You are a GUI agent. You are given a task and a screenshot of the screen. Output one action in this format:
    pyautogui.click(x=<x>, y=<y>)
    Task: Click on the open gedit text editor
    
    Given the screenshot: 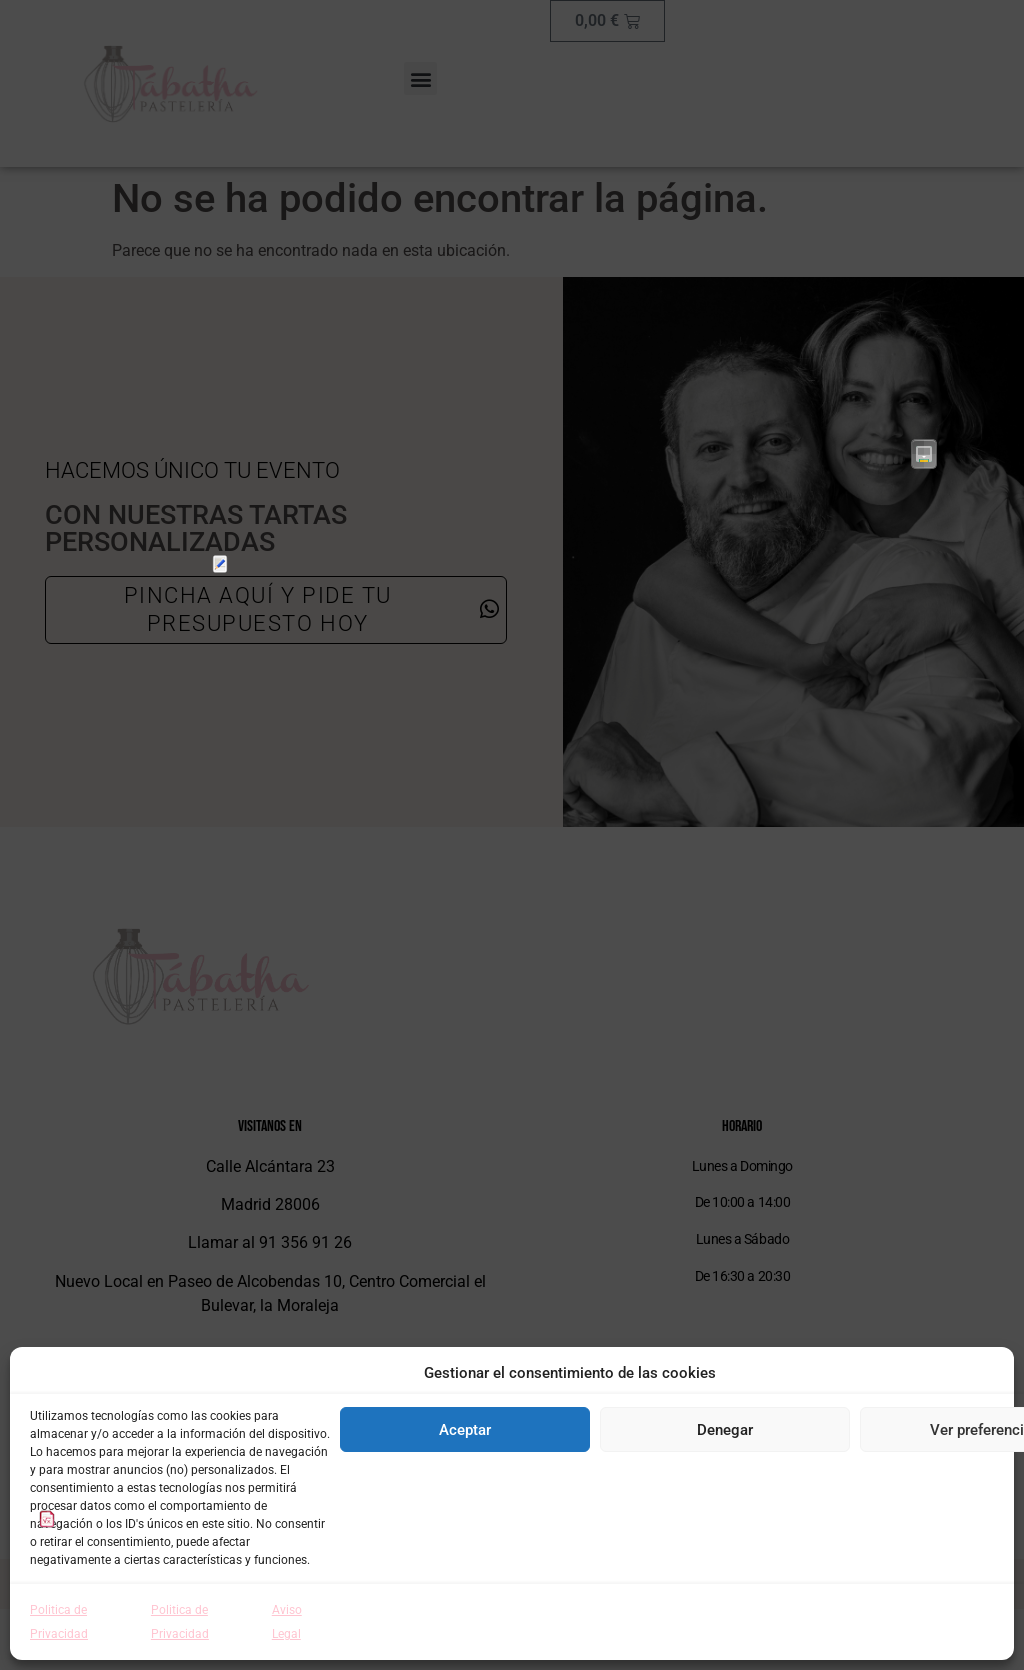 What is the action you would take?
    pyautogui.click(x=220, y=564)
    